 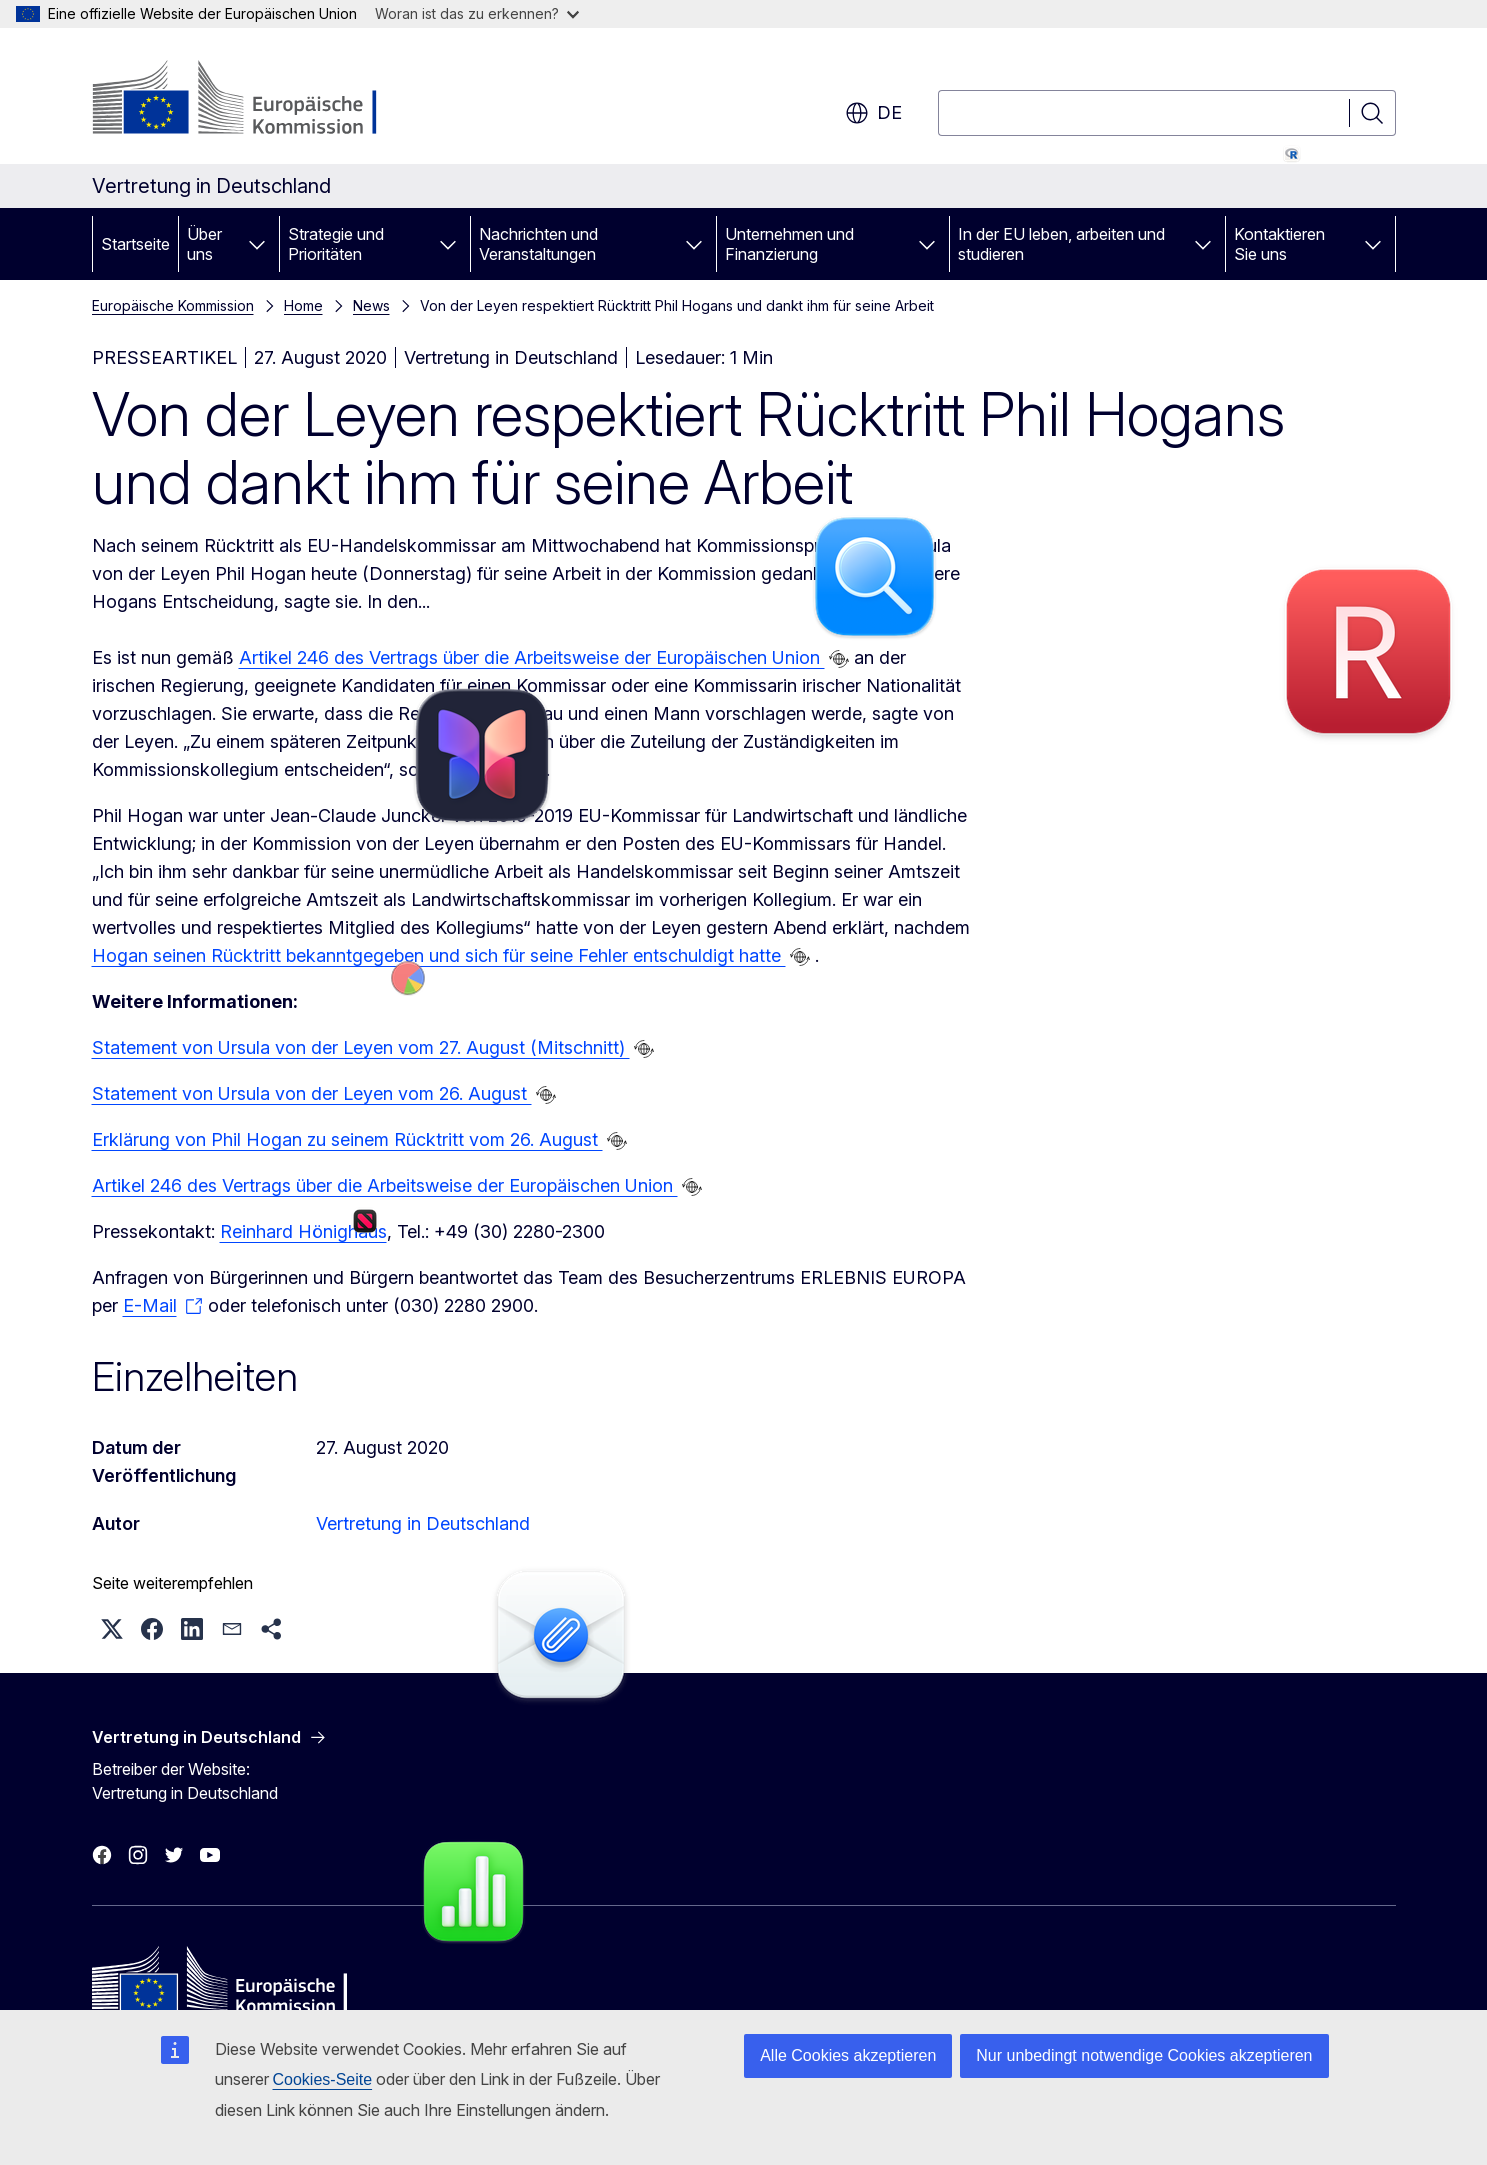 I want to click on open the journal app, so click(x=482, y=755).